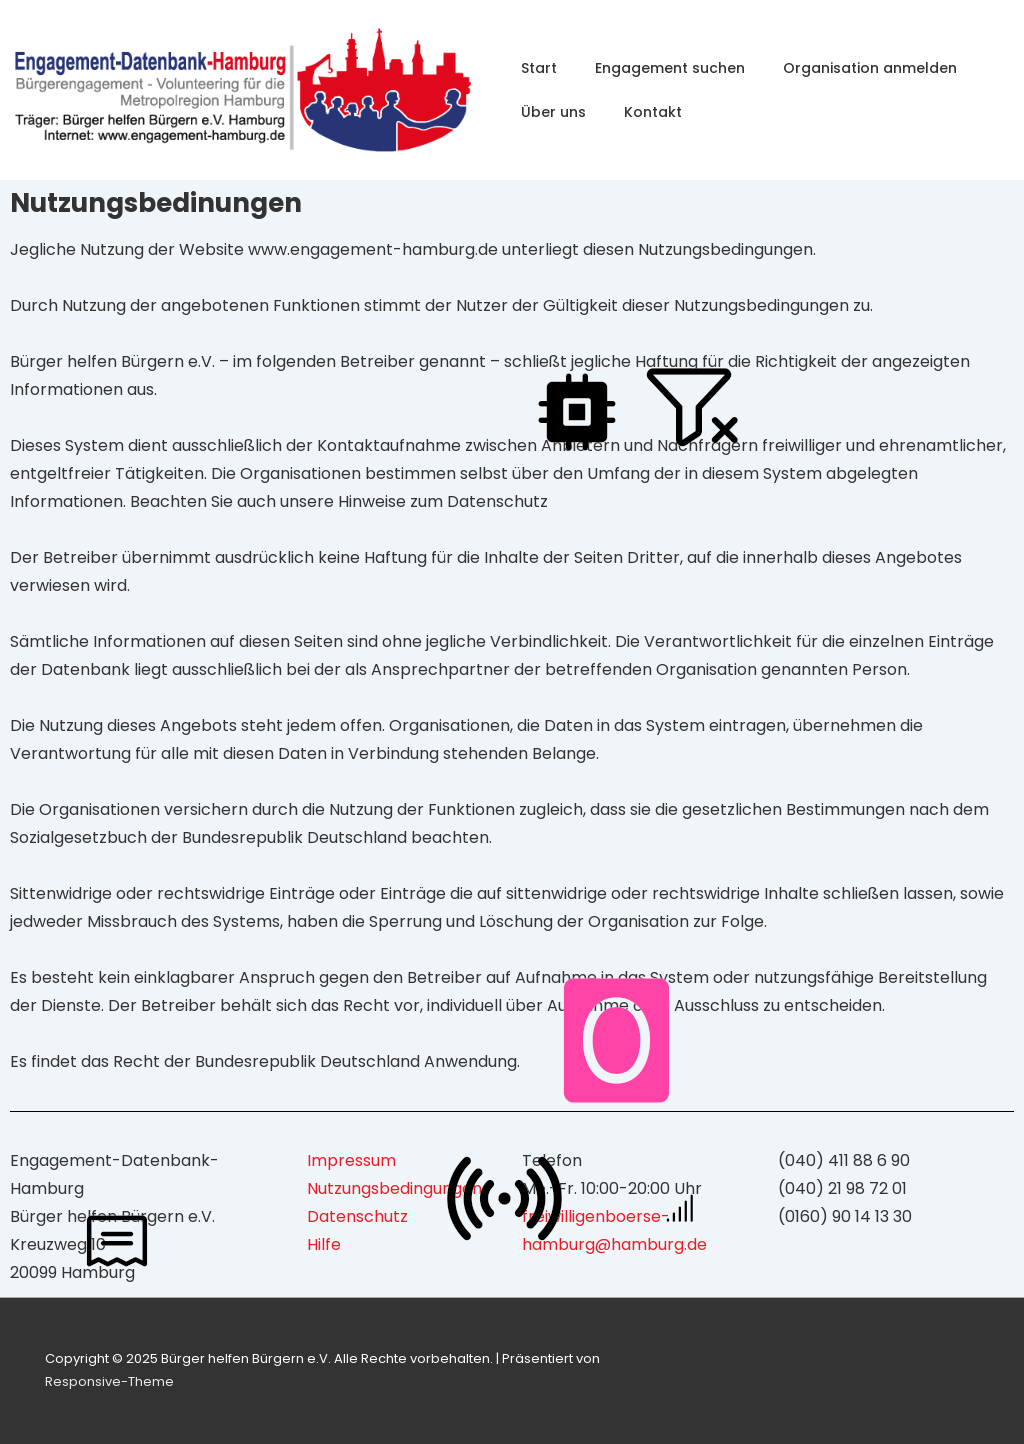  Describe the element at coordinates (689, 404) in the screenshot. I see `clear all active filters` at that location.